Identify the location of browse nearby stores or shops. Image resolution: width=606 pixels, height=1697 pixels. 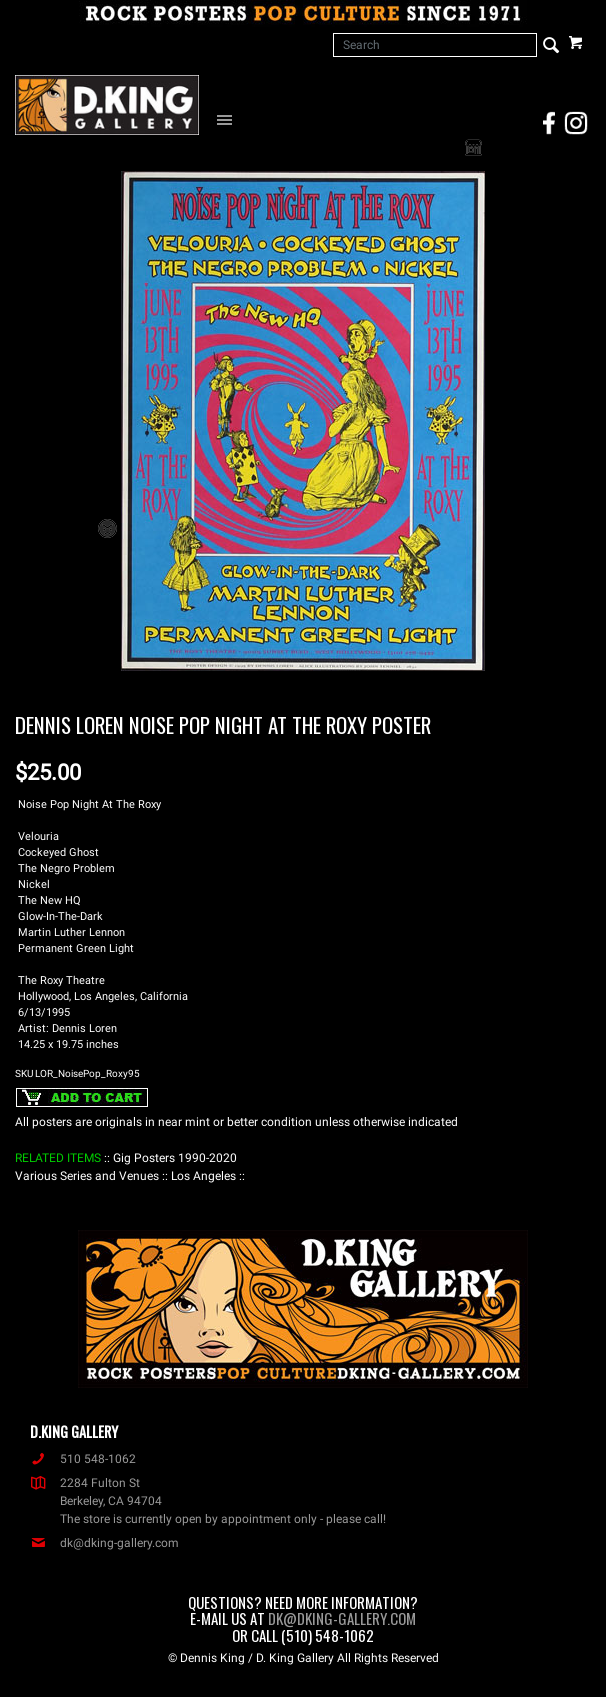
(473, 147).